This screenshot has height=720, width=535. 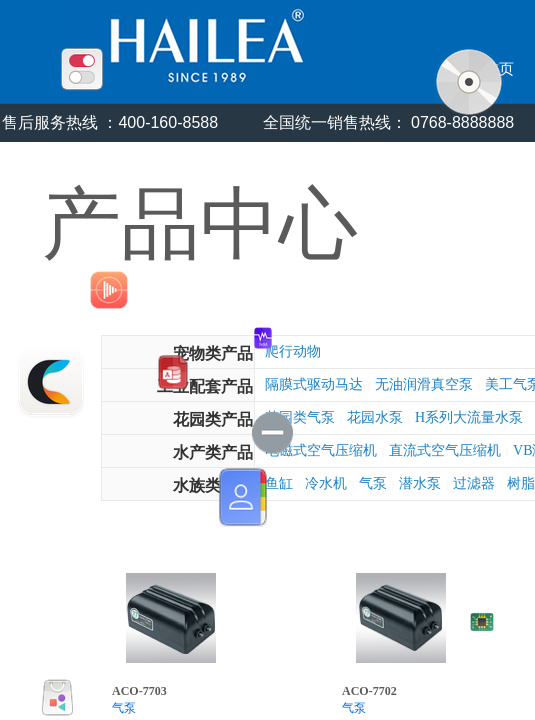 What do you see at coordinates (243, 497) in the screenshot?
I see `open the address book application` at bounding box center [243, 497].